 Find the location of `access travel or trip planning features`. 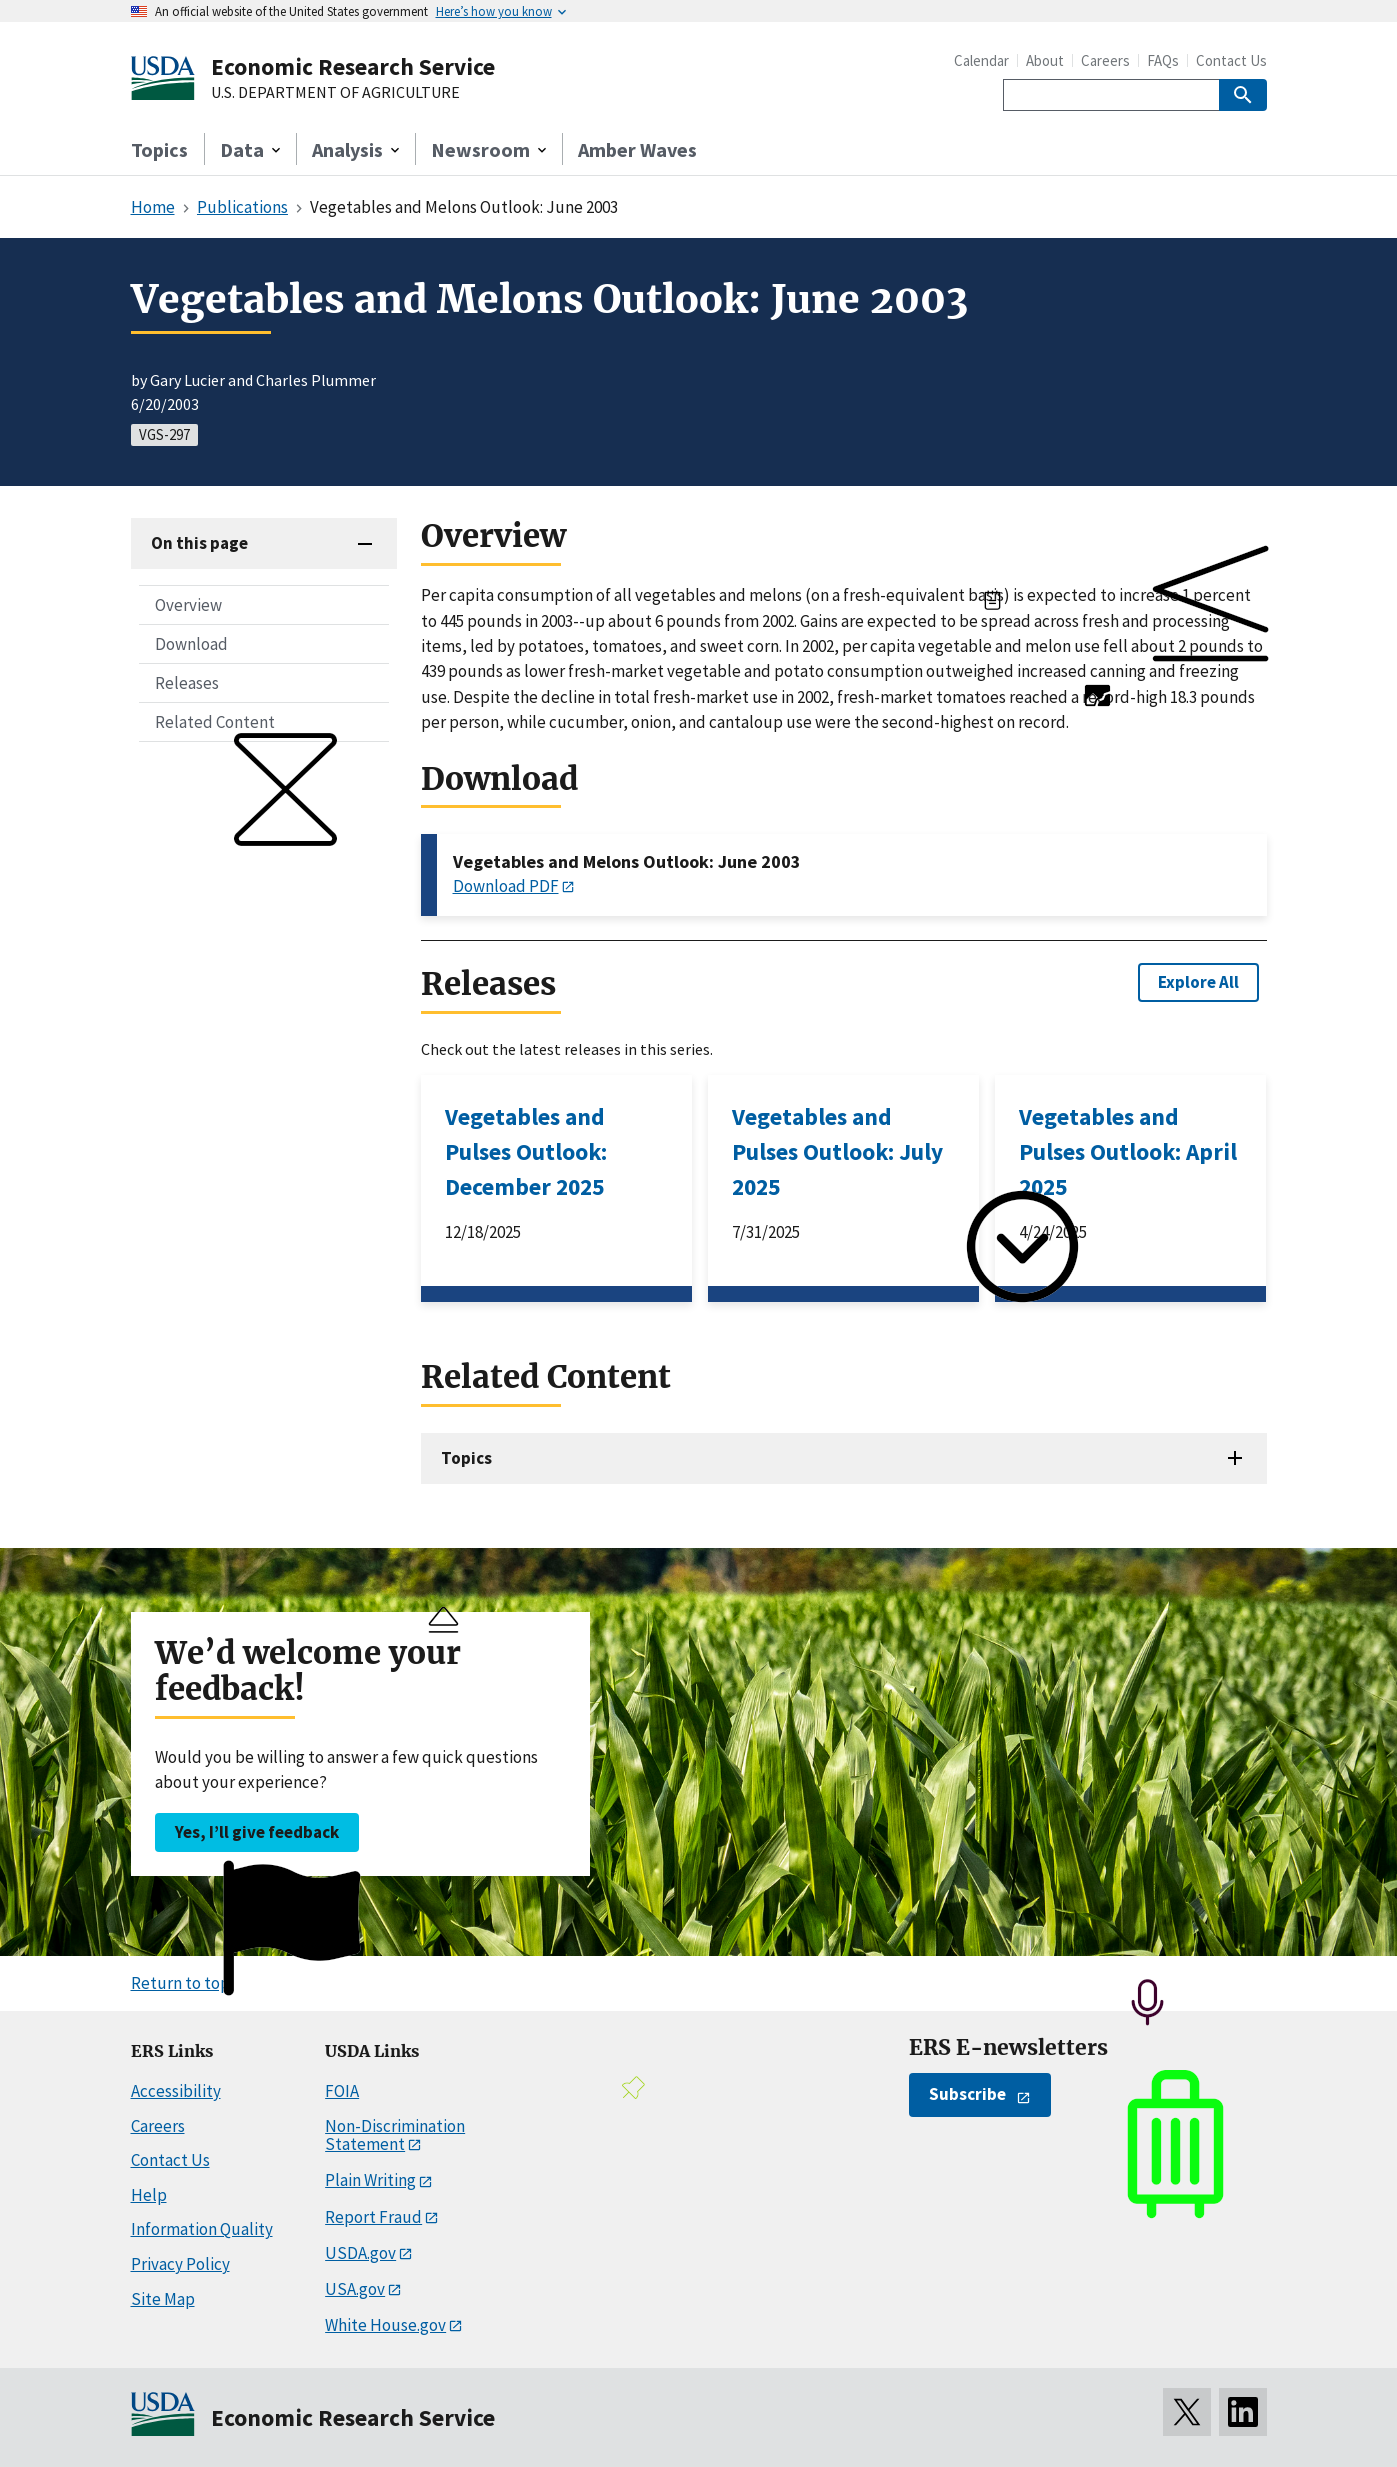

access travel or trip planning features is located at coordinates (1175, 2146).